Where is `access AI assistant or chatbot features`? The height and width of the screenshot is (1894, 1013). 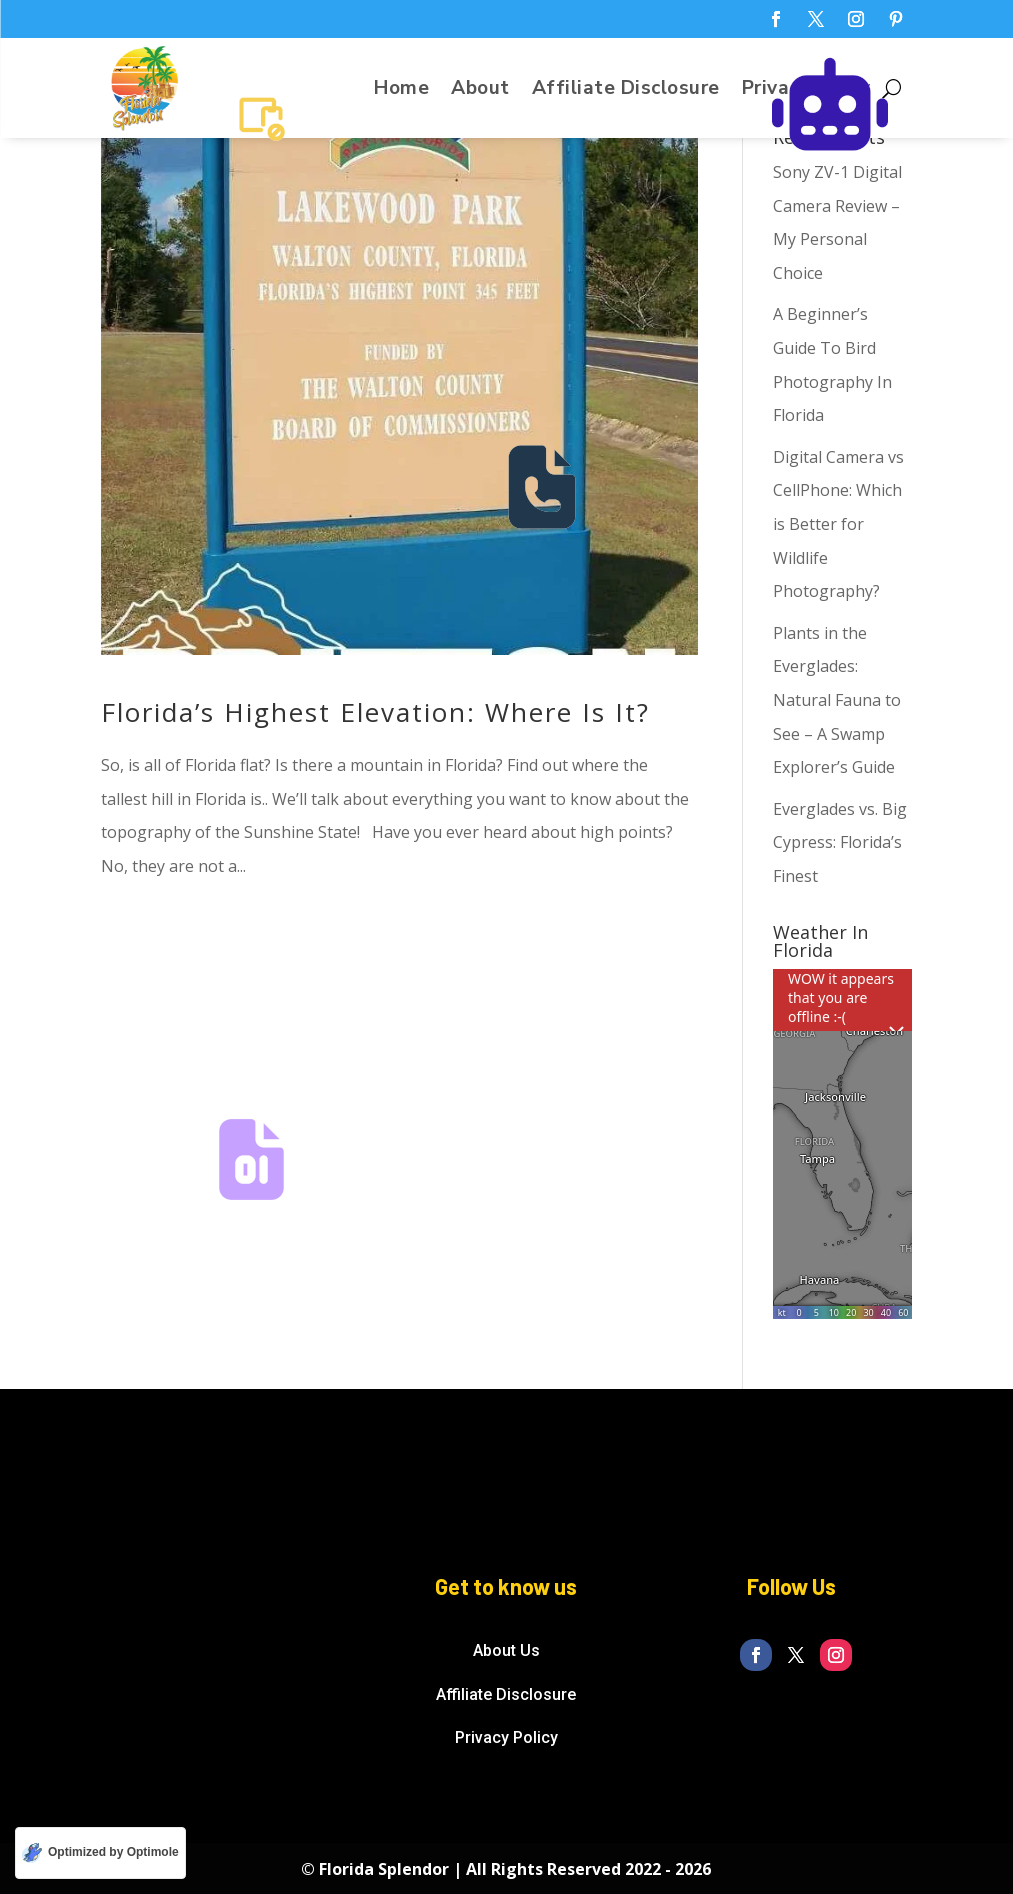 access AI assistant or chatbot features is located at coordinates (830, 110).